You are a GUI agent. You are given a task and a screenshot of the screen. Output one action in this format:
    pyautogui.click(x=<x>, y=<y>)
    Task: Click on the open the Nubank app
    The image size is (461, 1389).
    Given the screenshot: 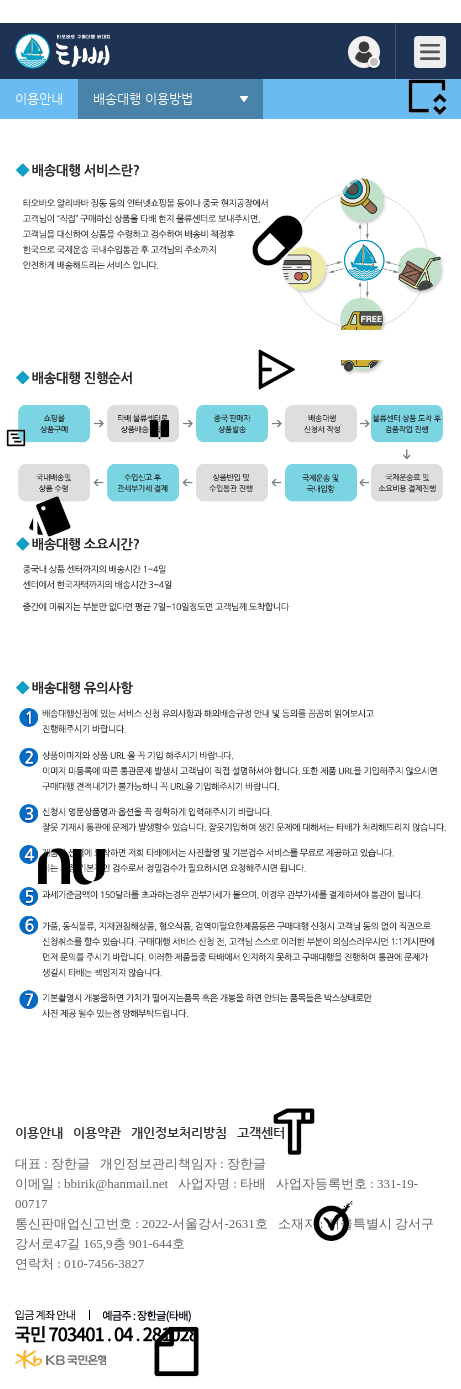 What is the action you would take?
    pyautogui.click(x=71, y=866)
    